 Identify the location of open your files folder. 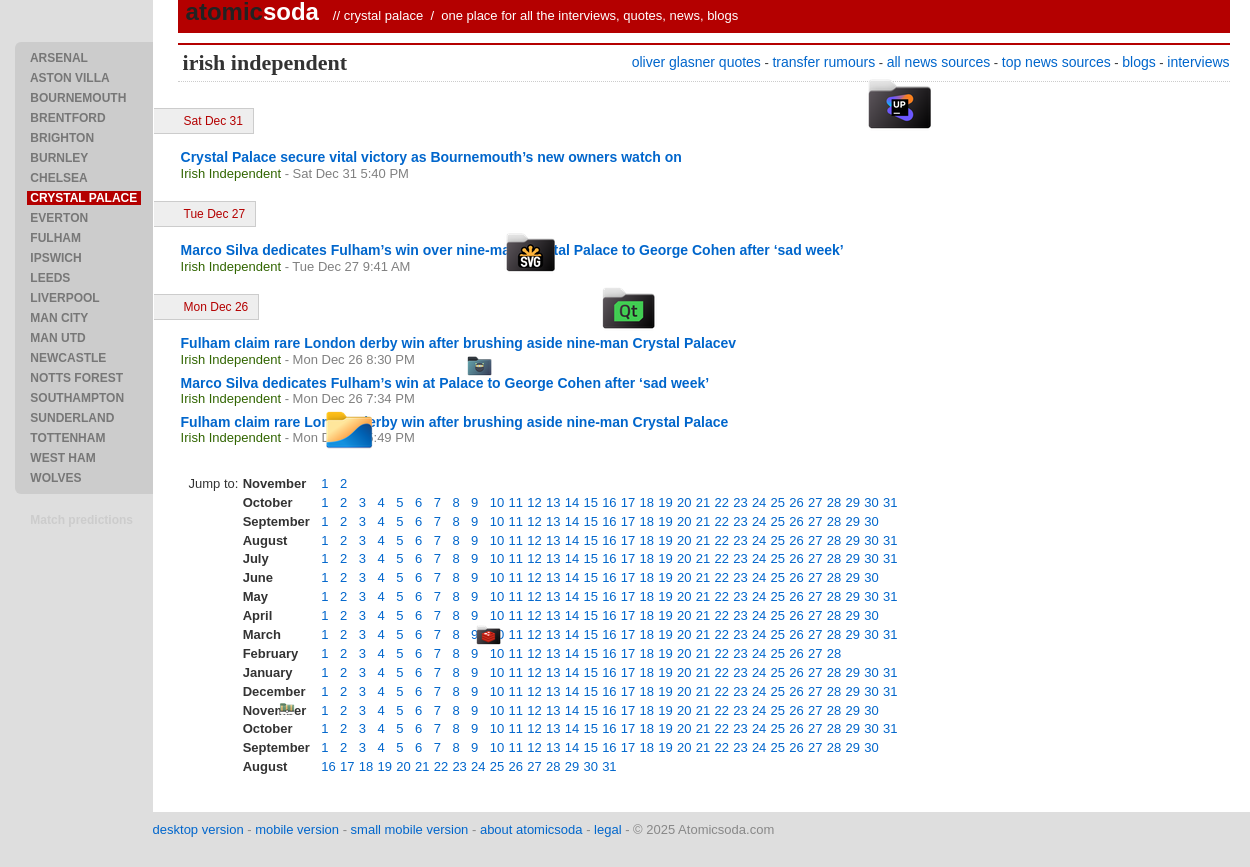
(349, 431).